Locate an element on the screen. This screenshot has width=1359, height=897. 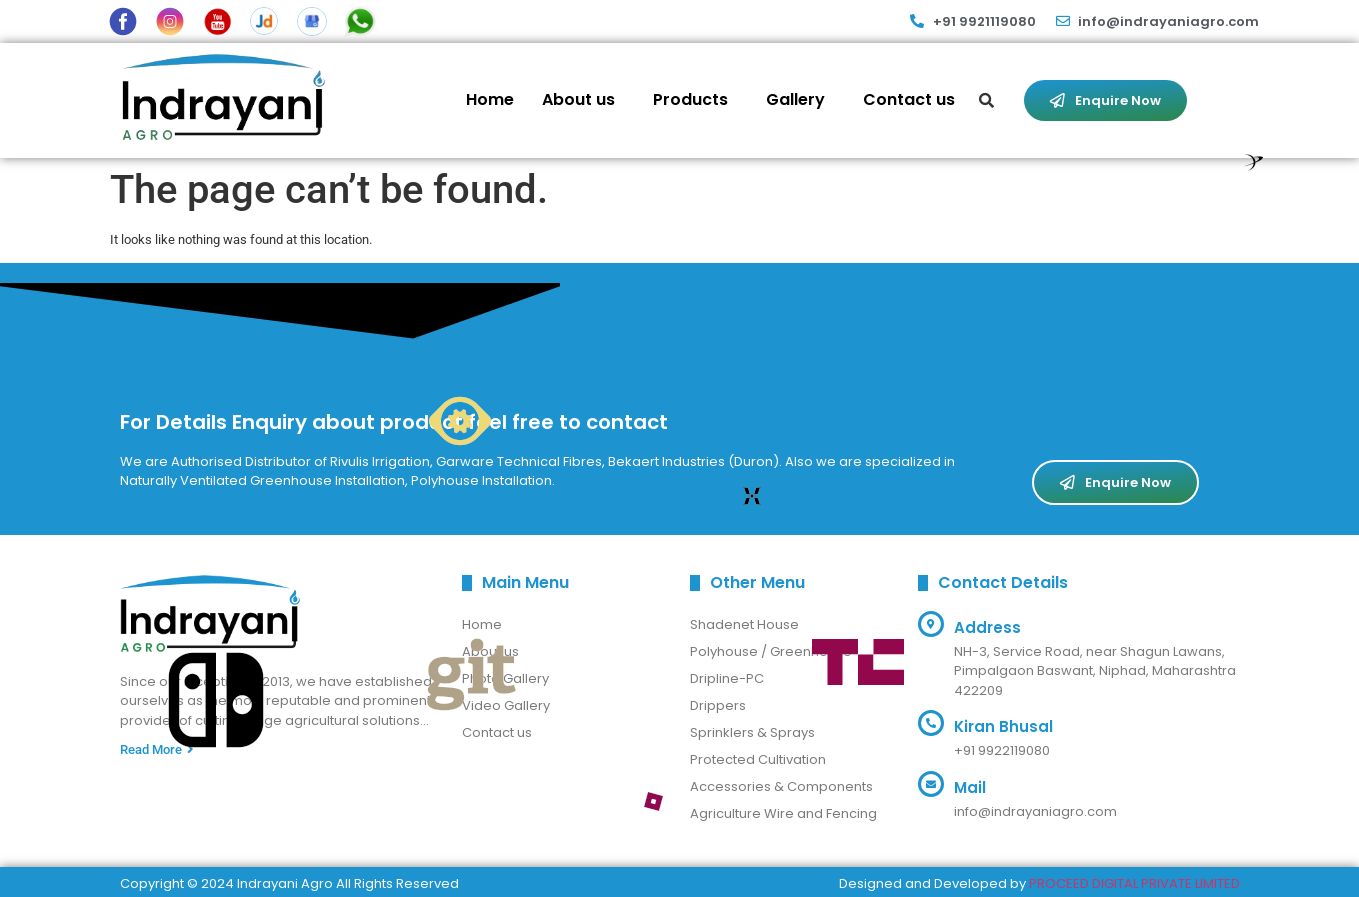
visit techcrunch website is located at coordinates (858, 662).